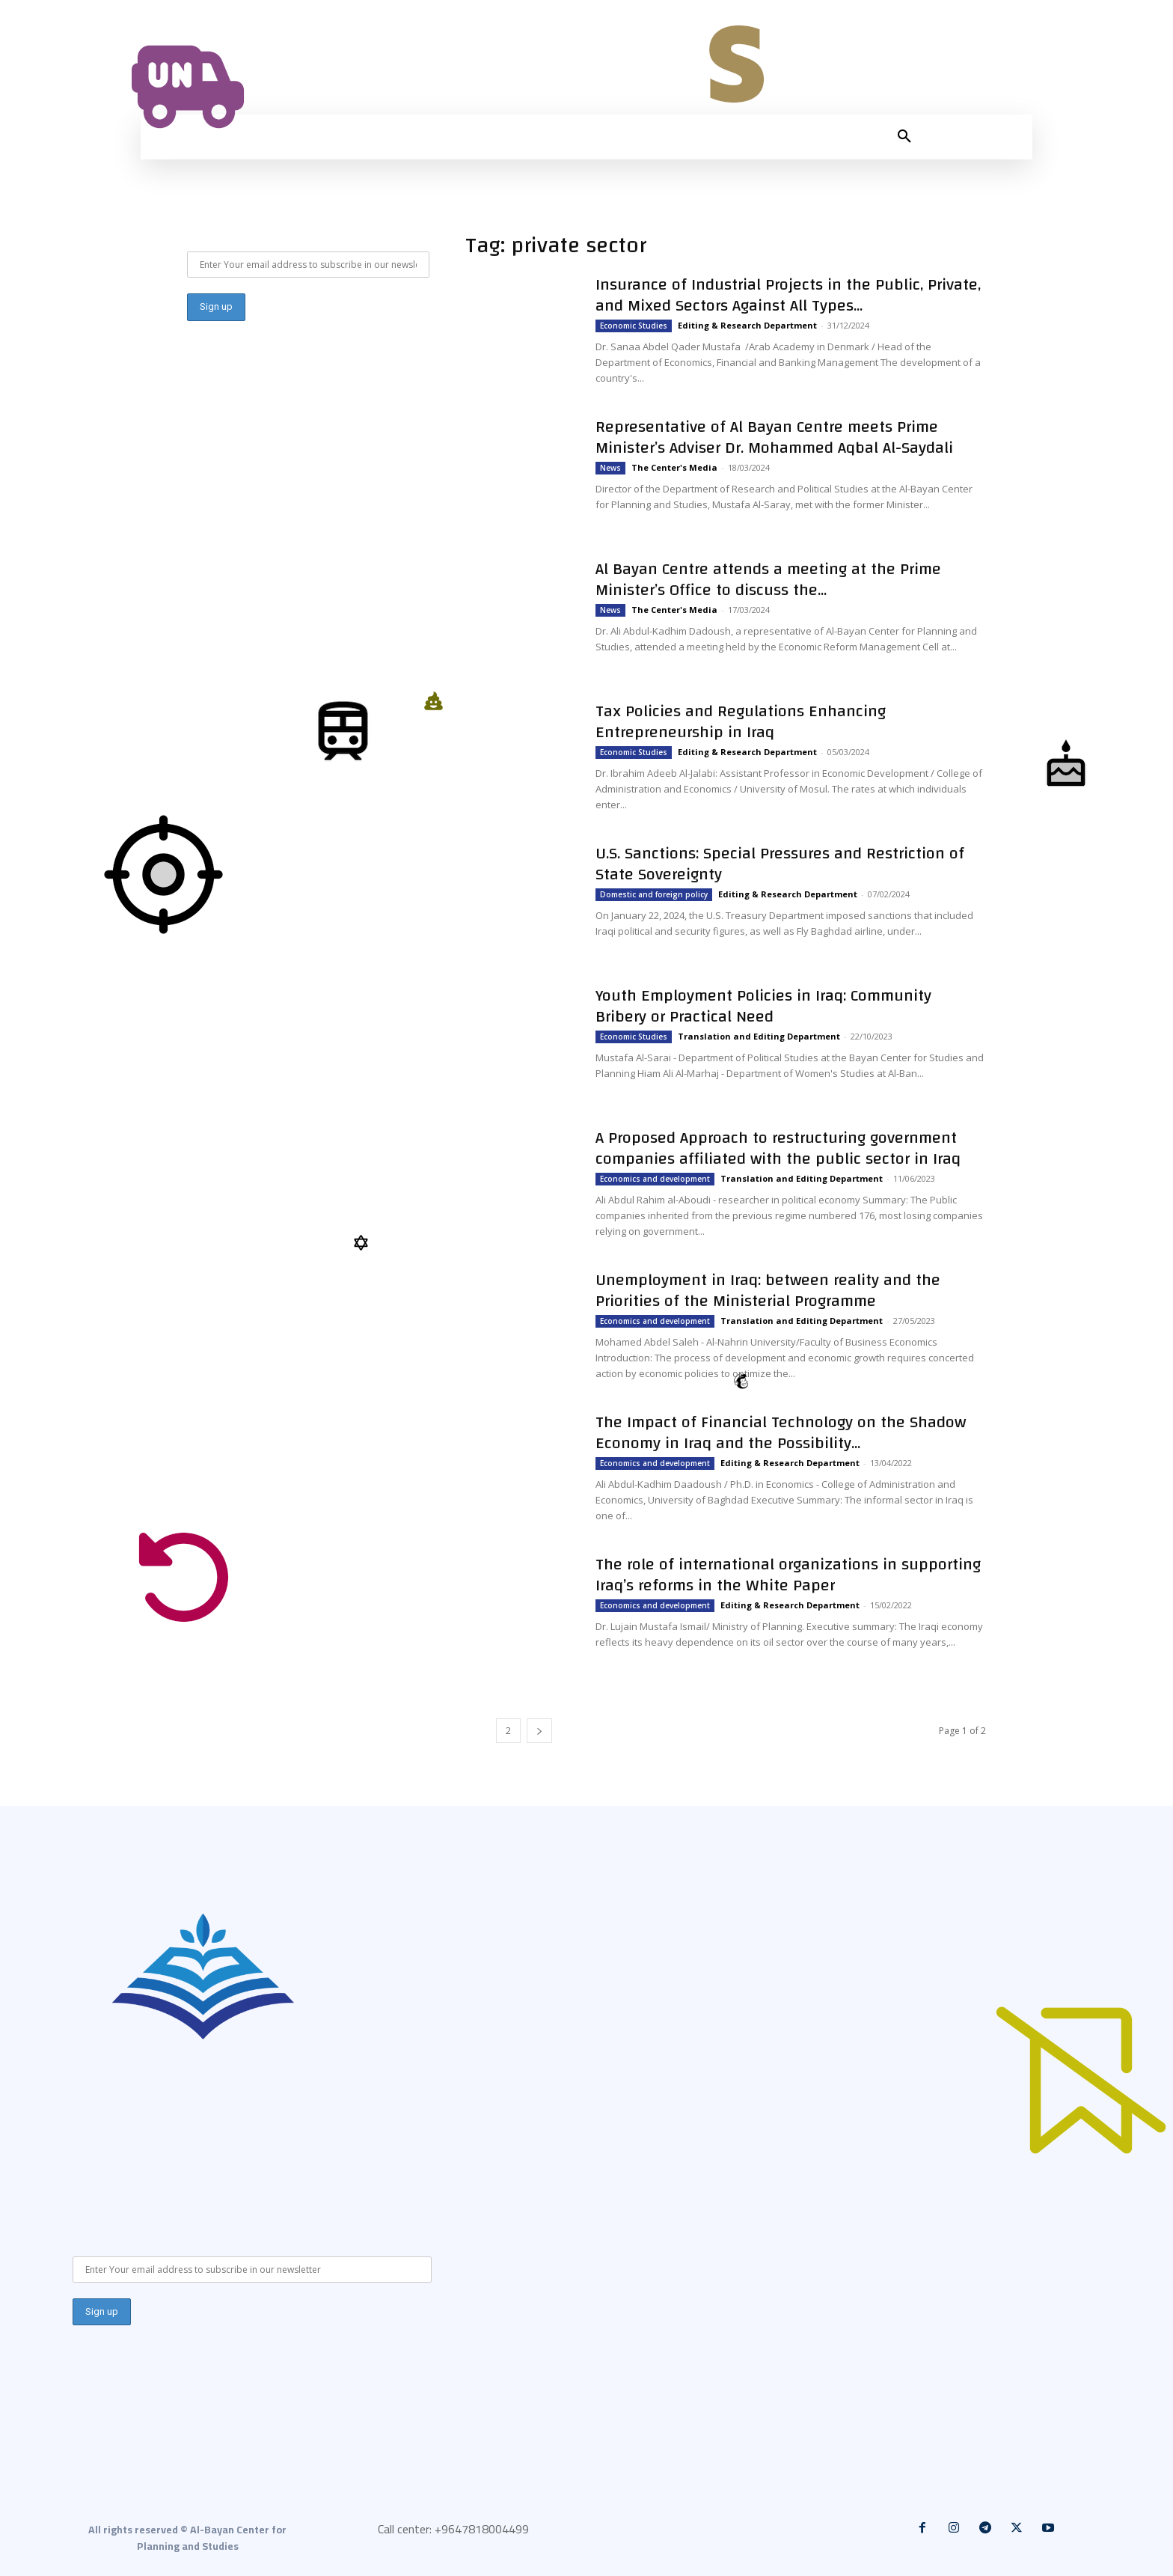 The width and height of the screenshot is (1173, 2576). I want to click on indicates united nations humanitarian aid delivery, so click(191, 87).